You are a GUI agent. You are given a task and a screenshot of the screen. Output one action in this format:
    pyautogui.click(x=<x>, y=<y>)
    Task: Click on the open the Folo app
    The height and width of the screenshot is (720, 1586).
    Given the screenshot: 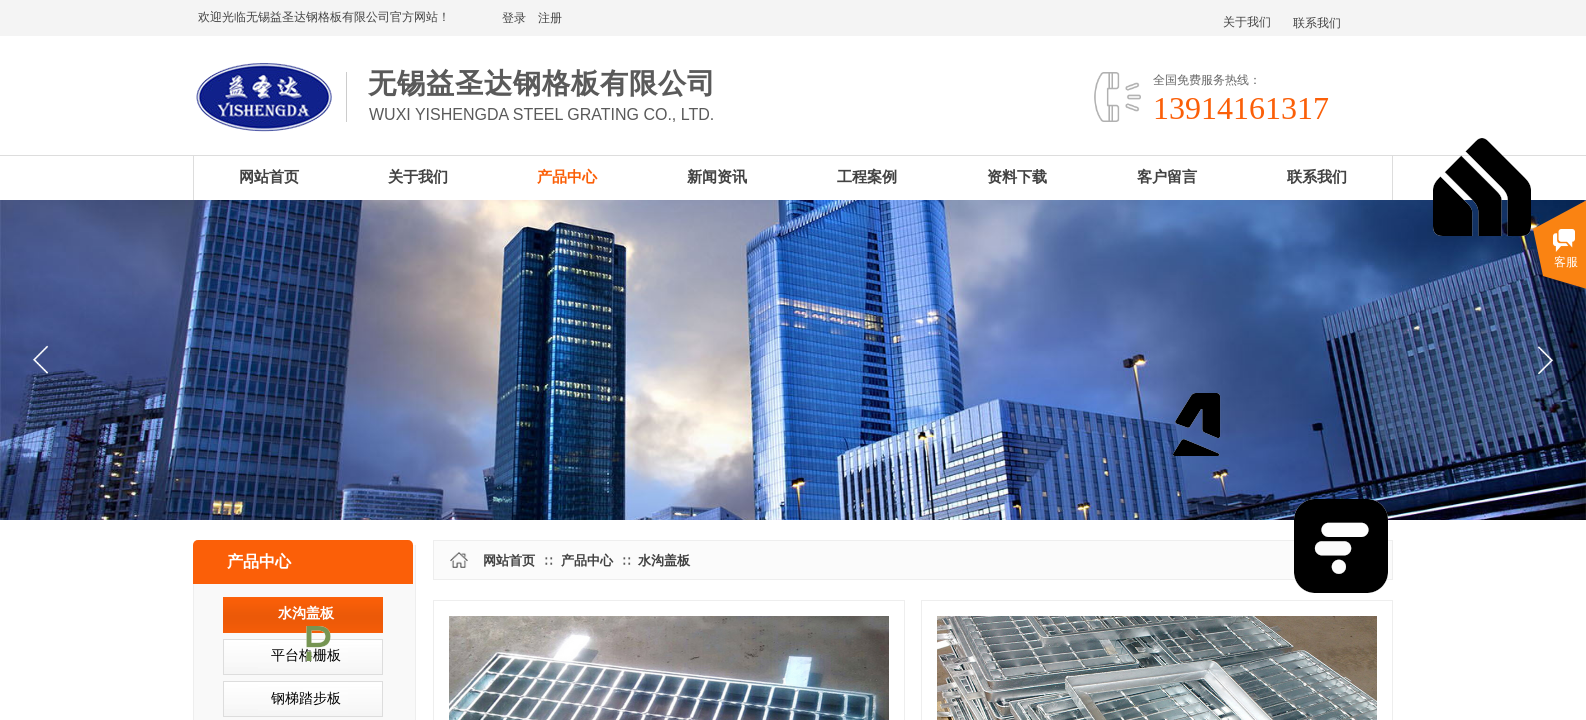 What is the action you would take?
    pyautogui.click(x=1341, y=546)
    